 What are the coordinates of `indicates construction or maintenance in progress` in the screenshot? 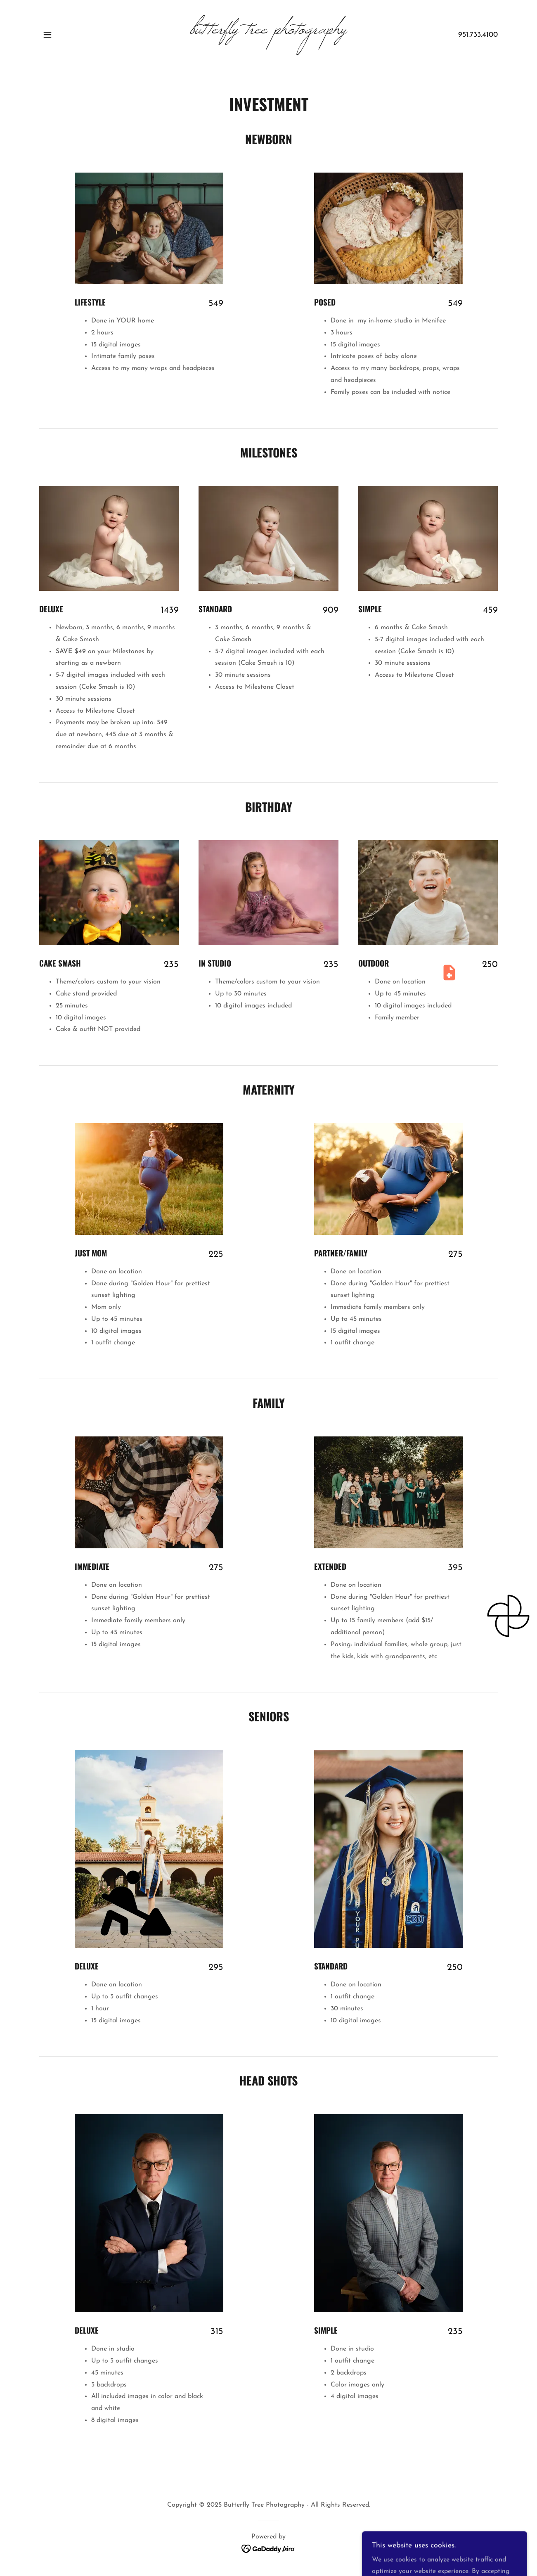 It's located at (136, 1904).